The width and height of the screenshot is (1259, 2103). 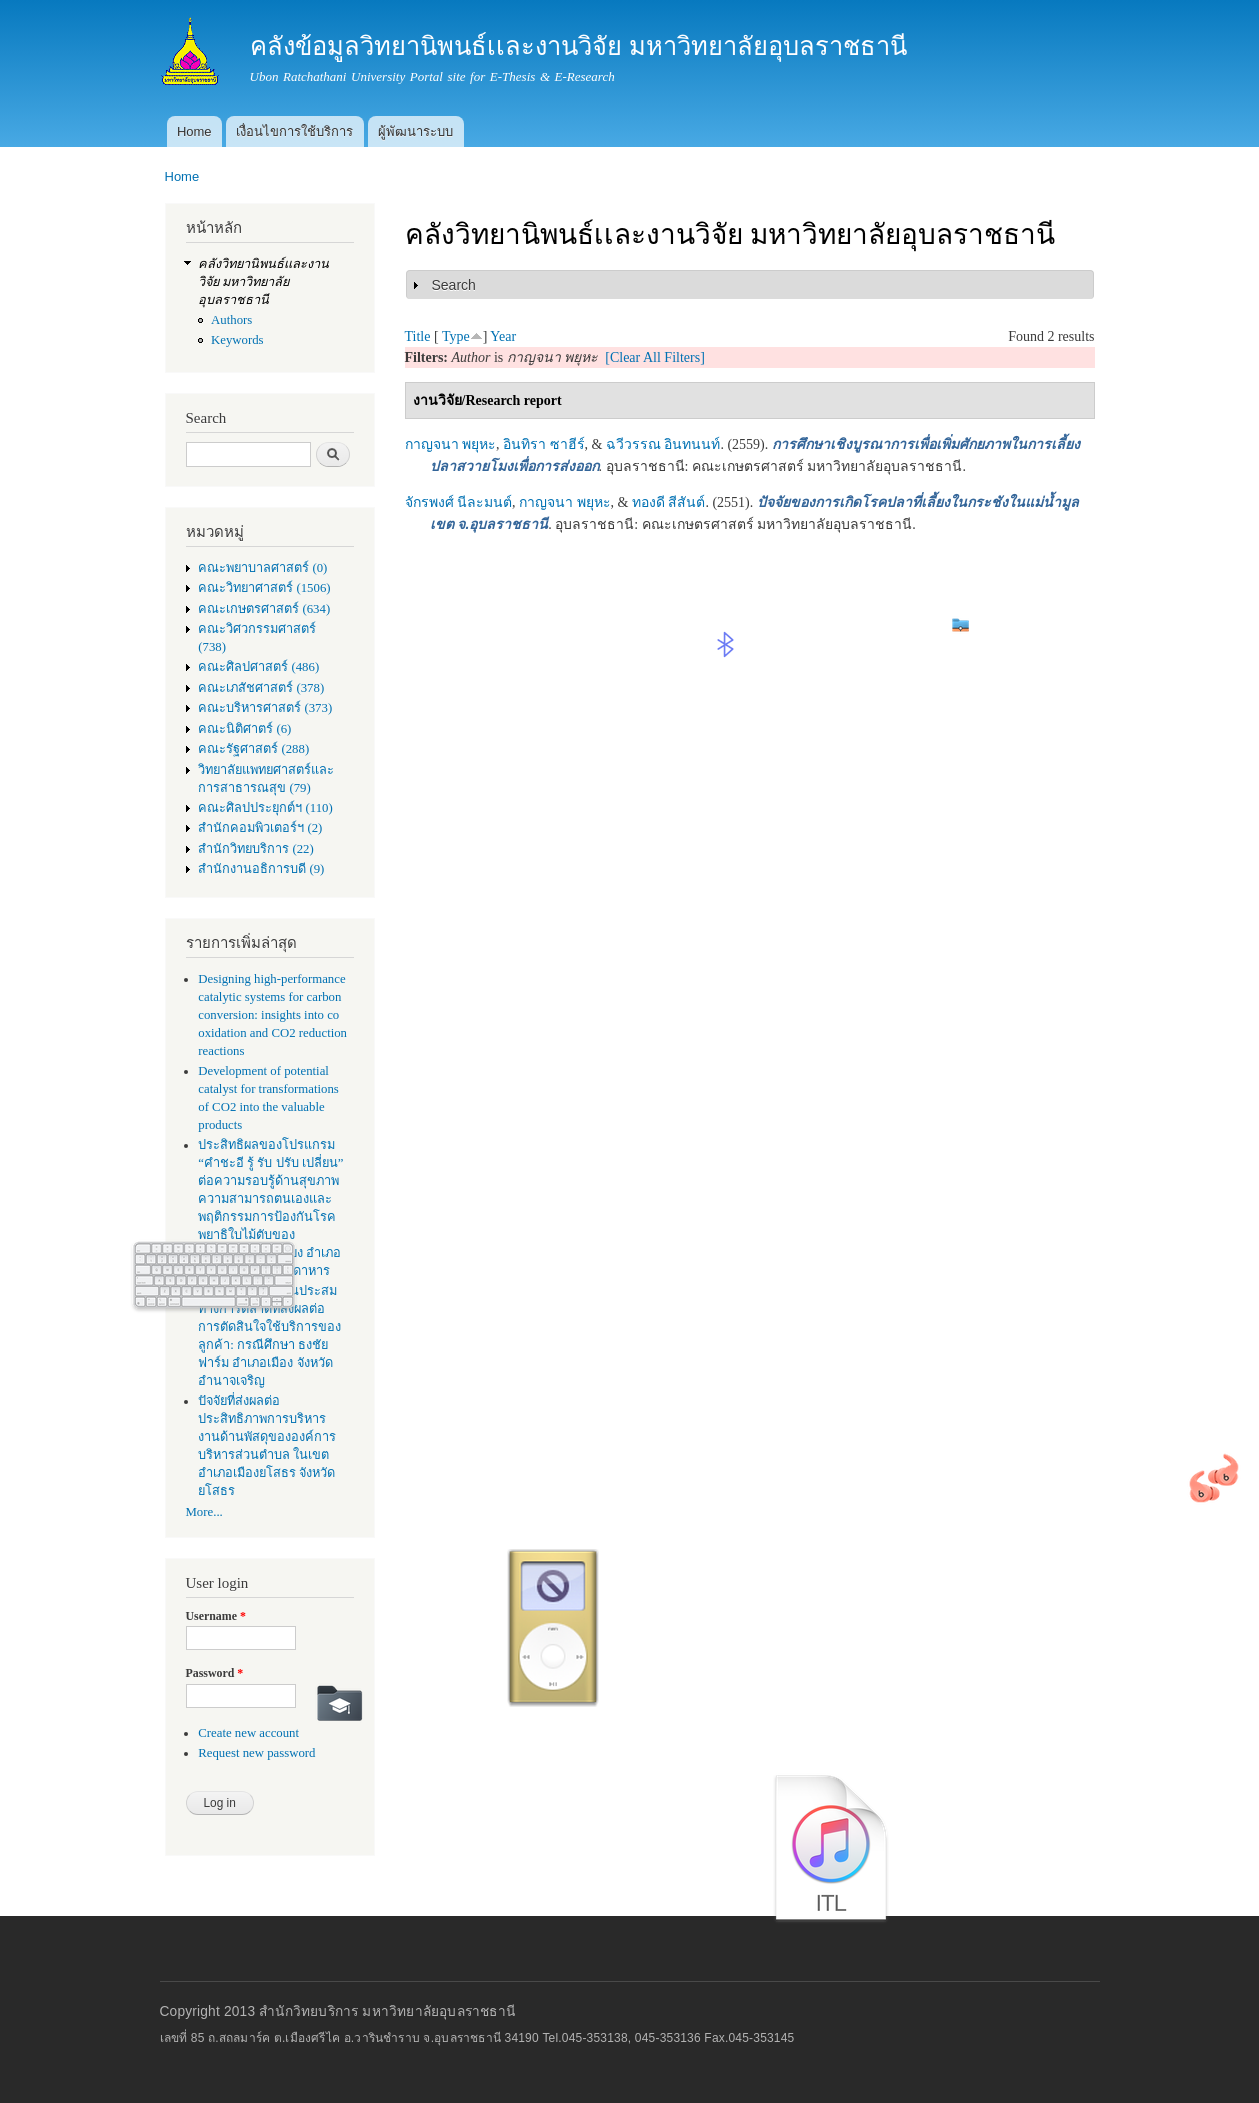 I want to click on open education or coursework folder, so click(x=339, y=1704).